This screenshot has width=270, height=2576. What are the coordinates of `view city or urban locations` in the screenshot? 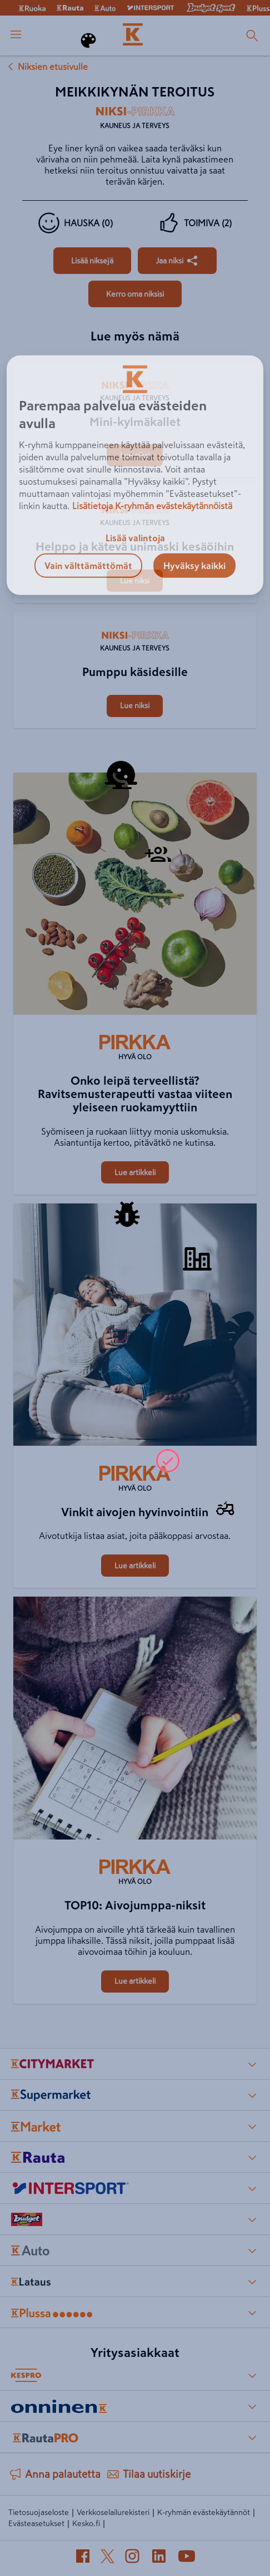 It's located at (197, 1259).